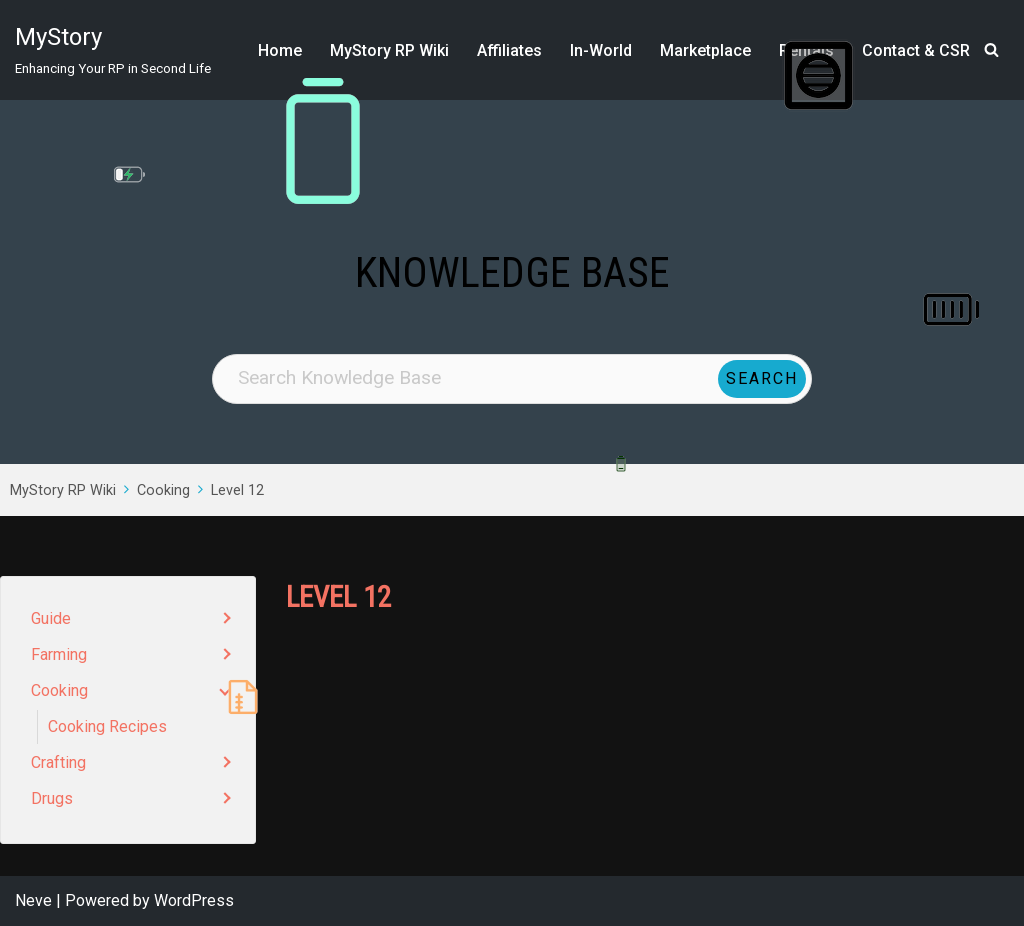  What do you see at coordinates (323, 143) in the screenshot?
I see `indicates battery is completely drained` at bounding box center [323, 143].